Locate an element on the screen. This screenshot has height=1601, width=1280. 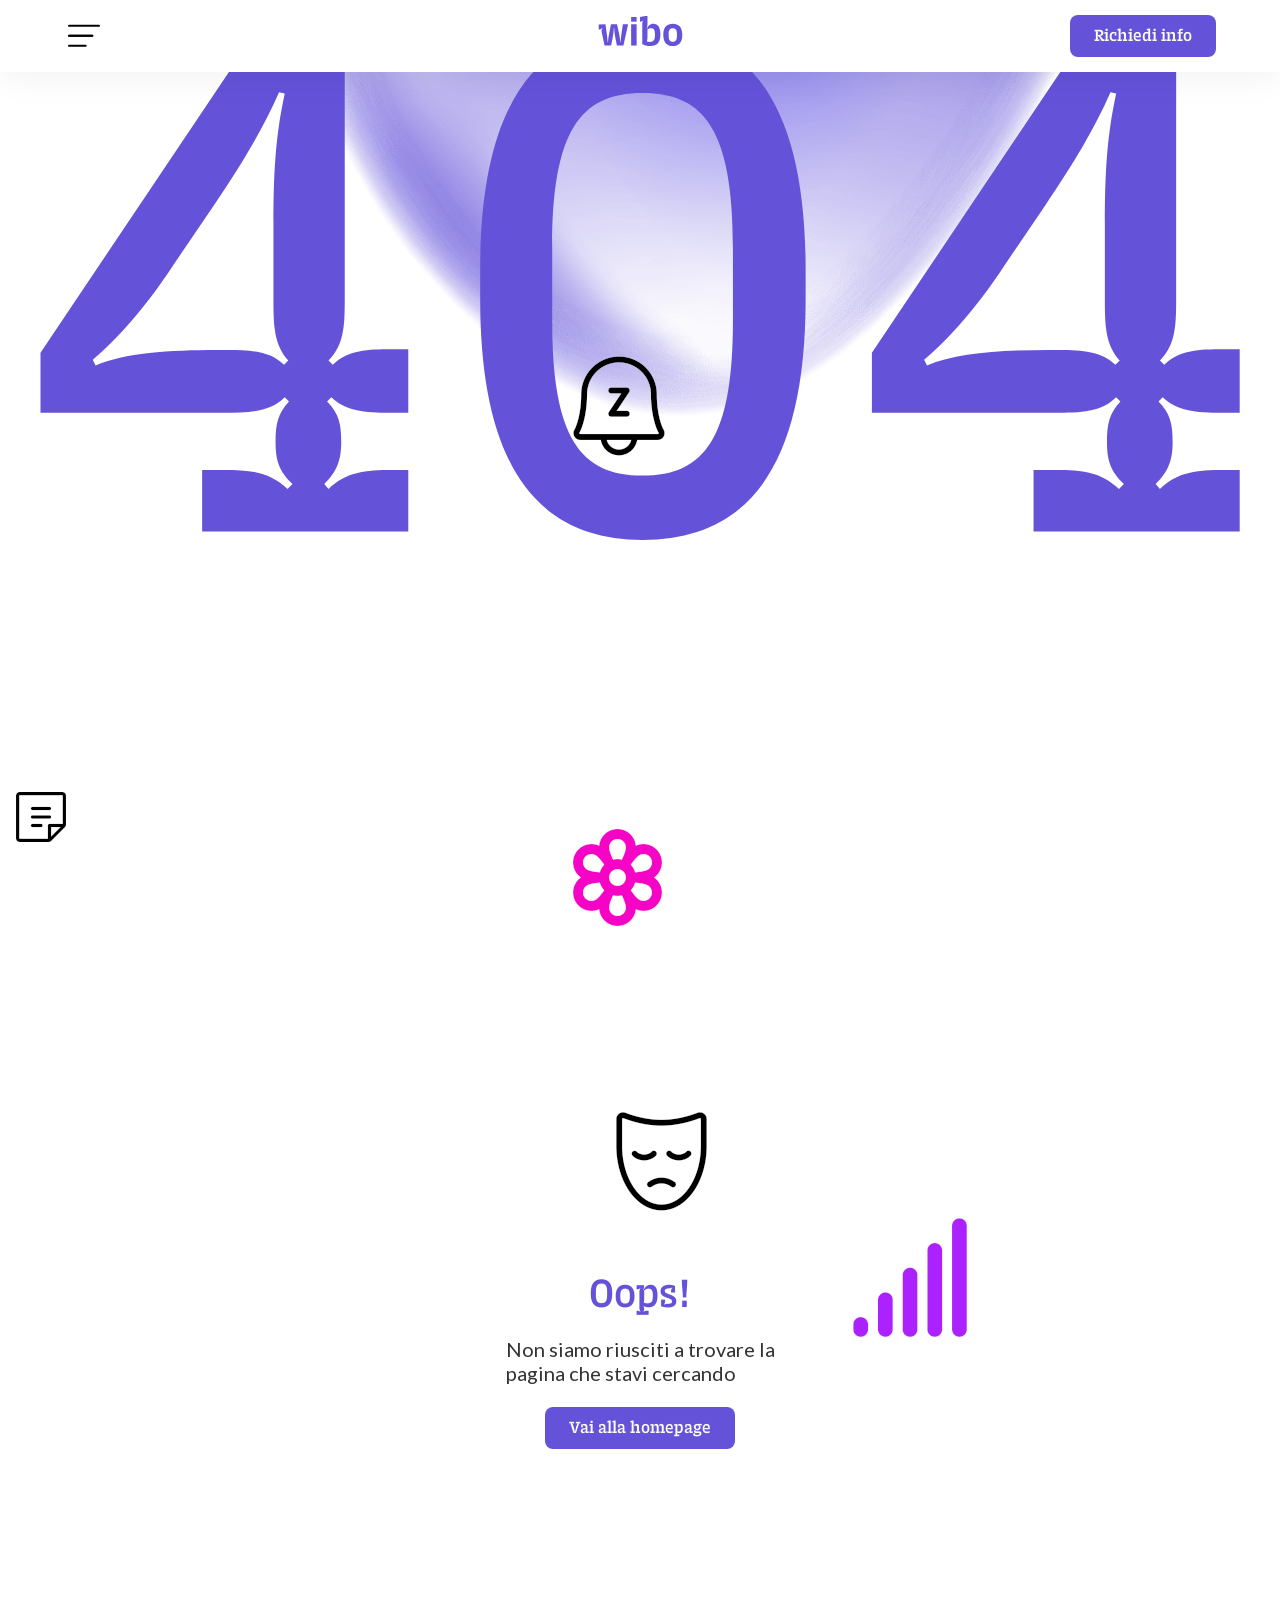
select sad or tragedy theater mask is located at coordinates (661, 1157).